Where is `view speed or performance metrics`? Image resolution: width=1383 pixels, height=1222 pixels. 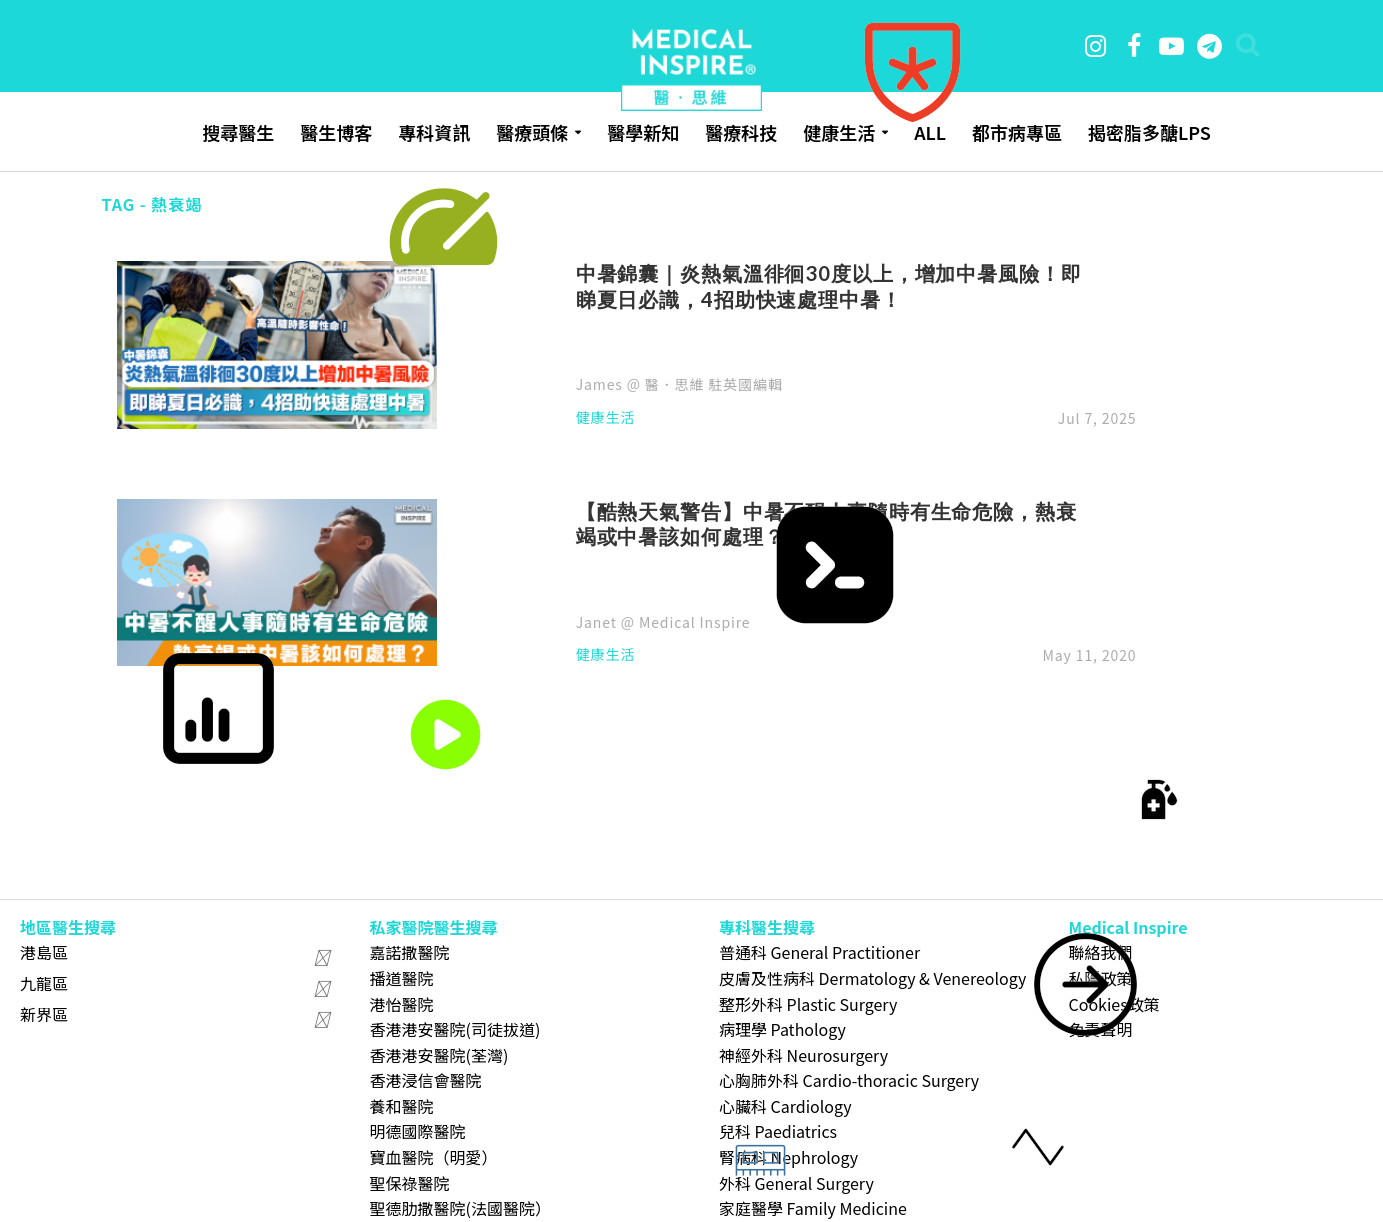
view speed or performance metrics is located at coordinates (443, 230).